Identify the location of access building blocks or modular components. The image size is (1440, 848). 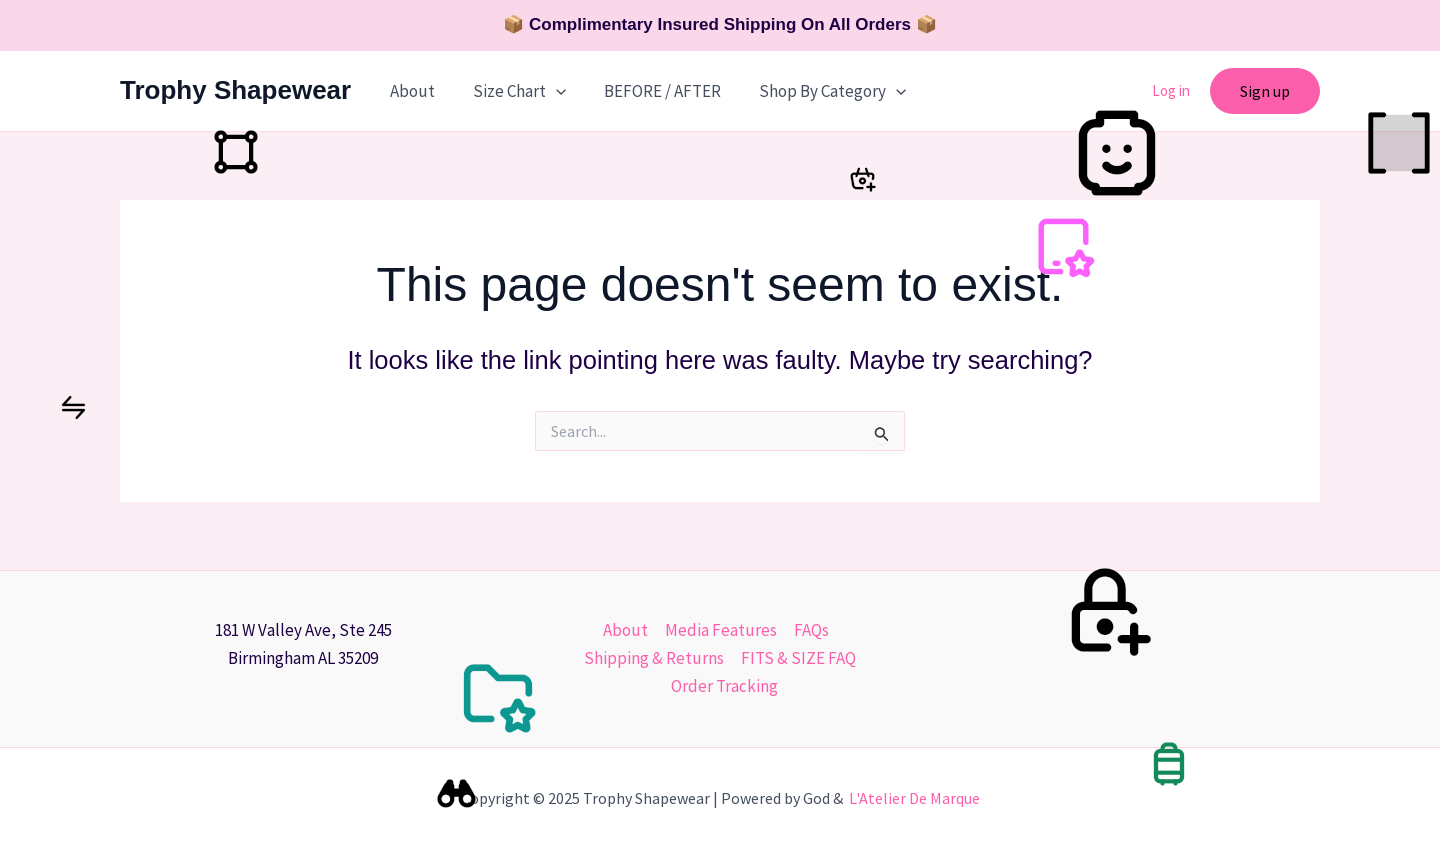
(1117, 153).